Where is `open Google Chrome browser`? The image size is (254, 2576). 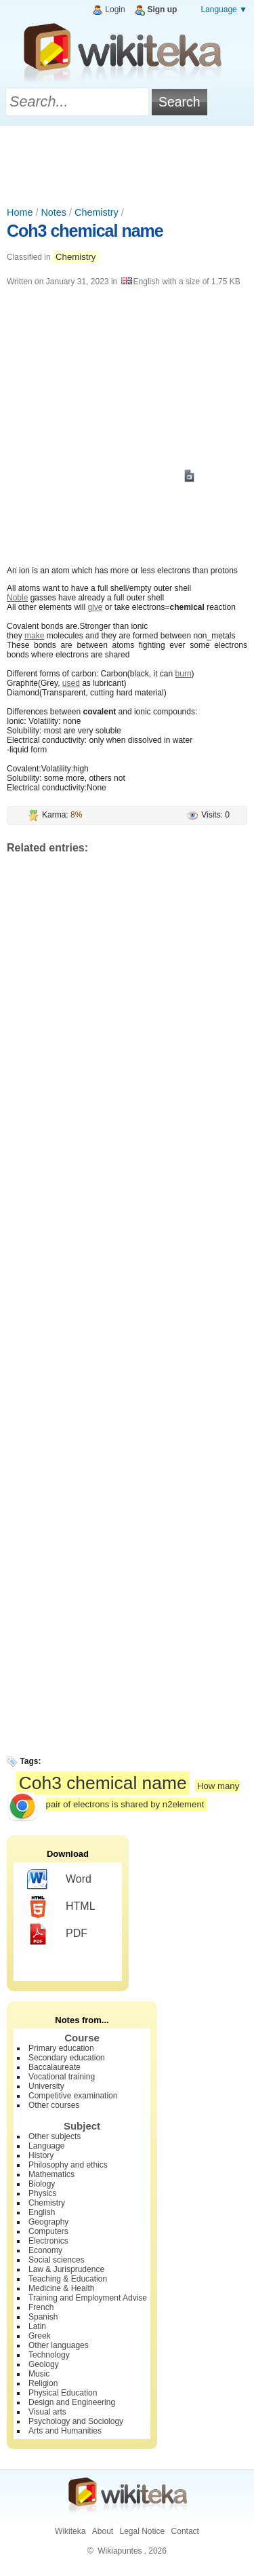 open Google Chrome browser is located at coordinates (22, 1806).